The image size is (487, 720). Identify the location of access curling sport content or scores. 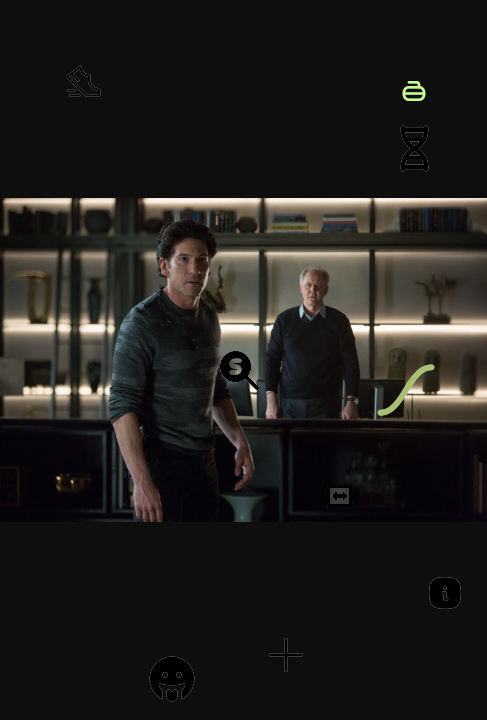
(414, 91).